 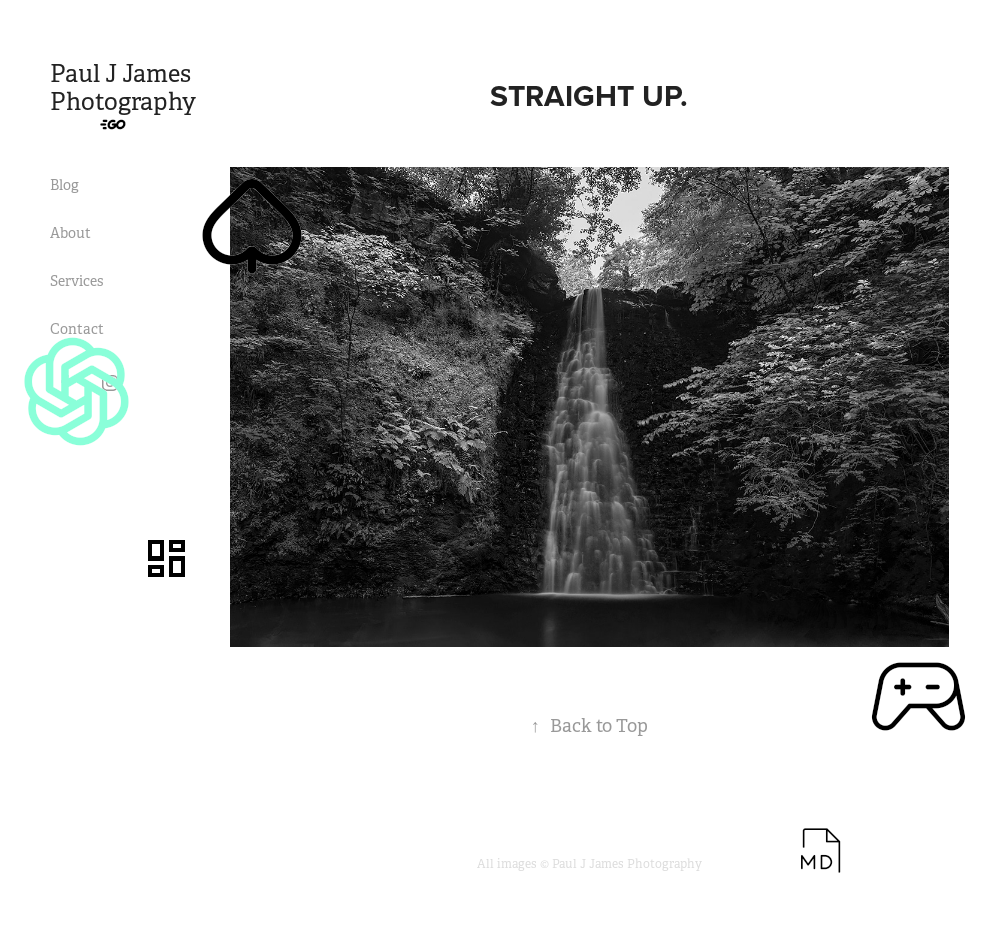 I want to click on open OpenAI or ChatGPT app, so click(x=76, y=391).